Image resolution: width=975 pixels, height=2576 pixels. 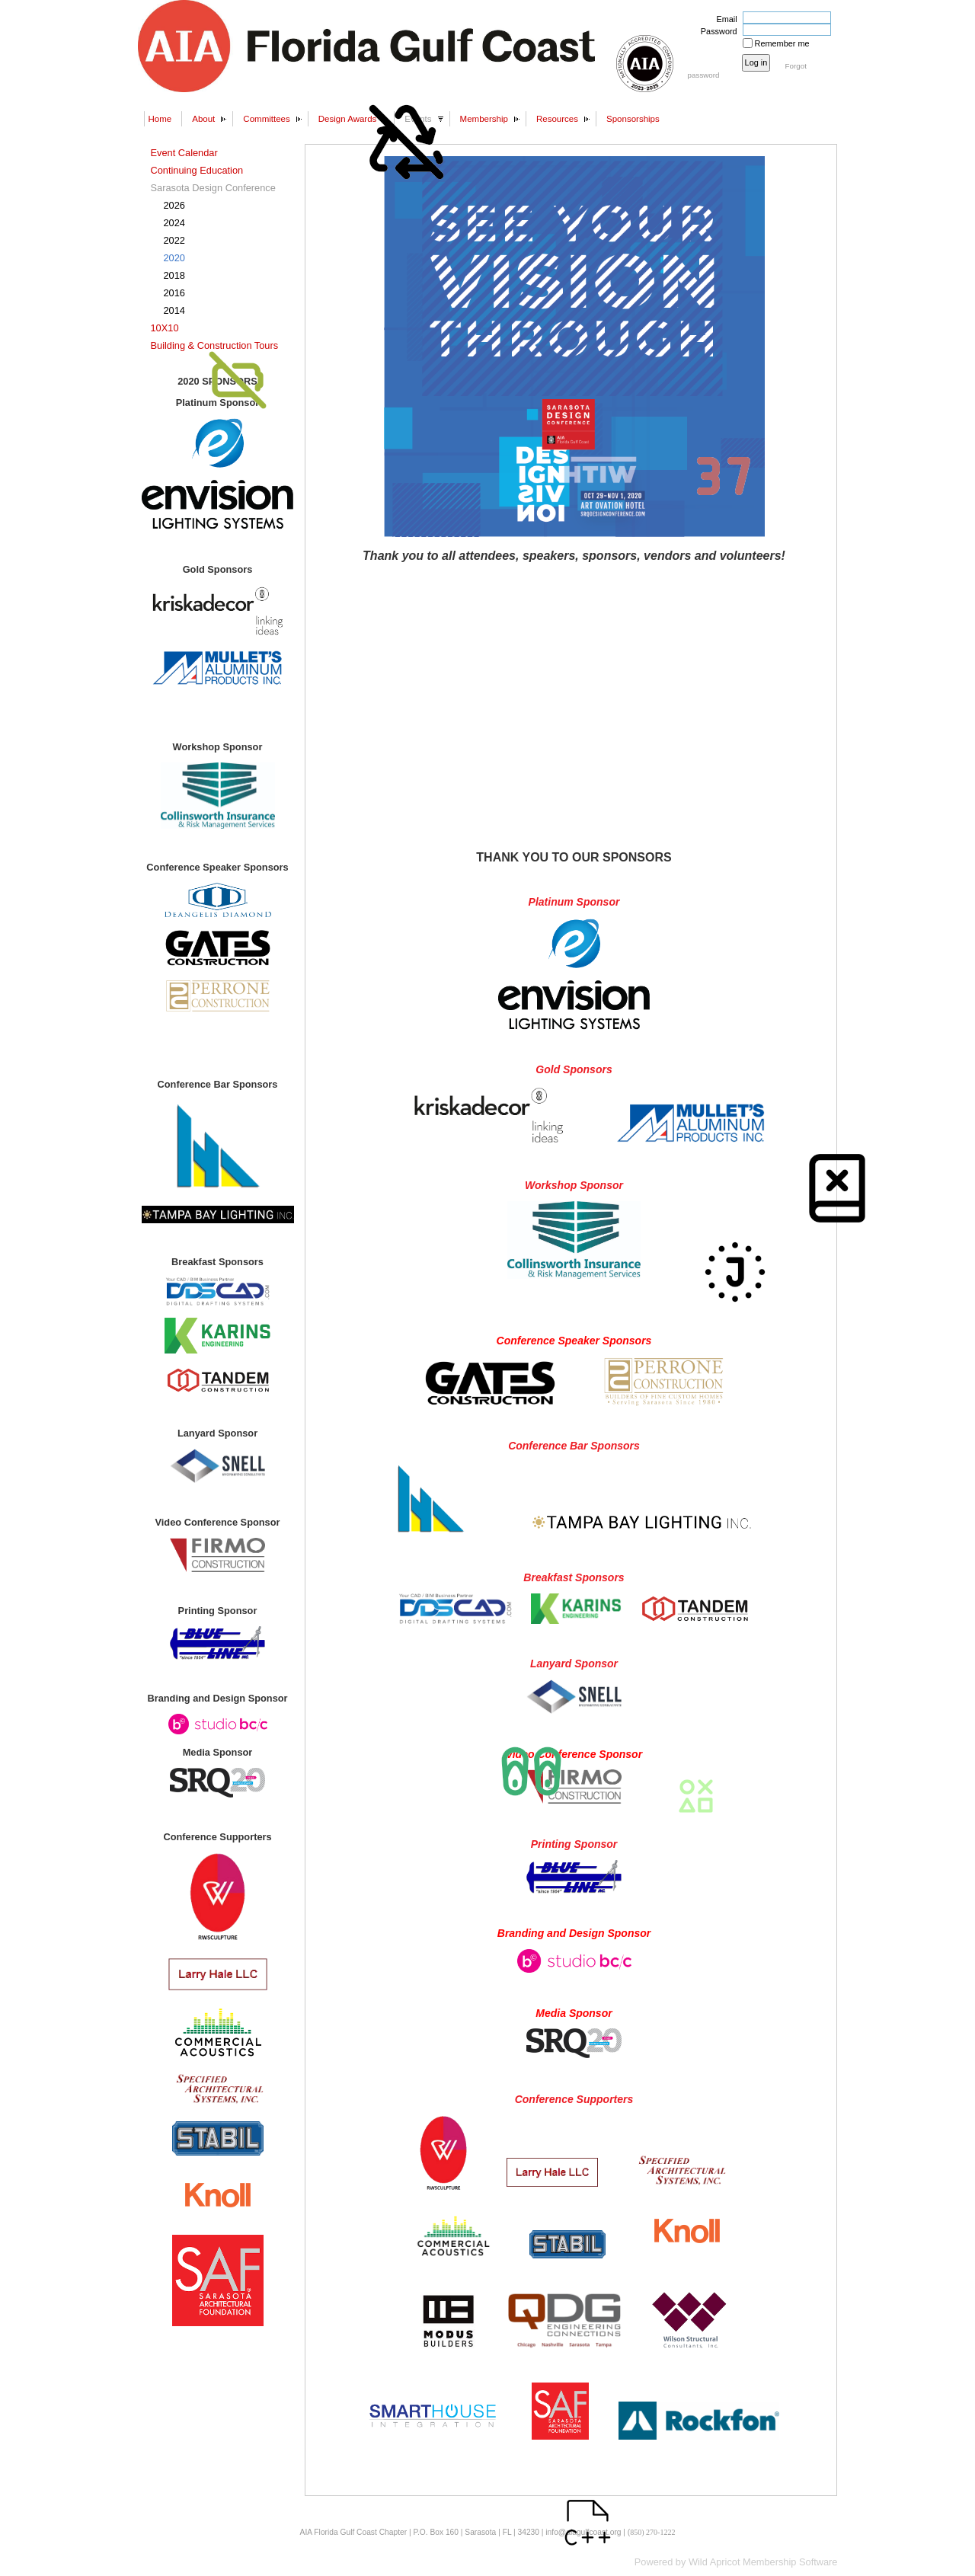 I want to click on battery unavailable or disconnected, so click(x=238, y=380).